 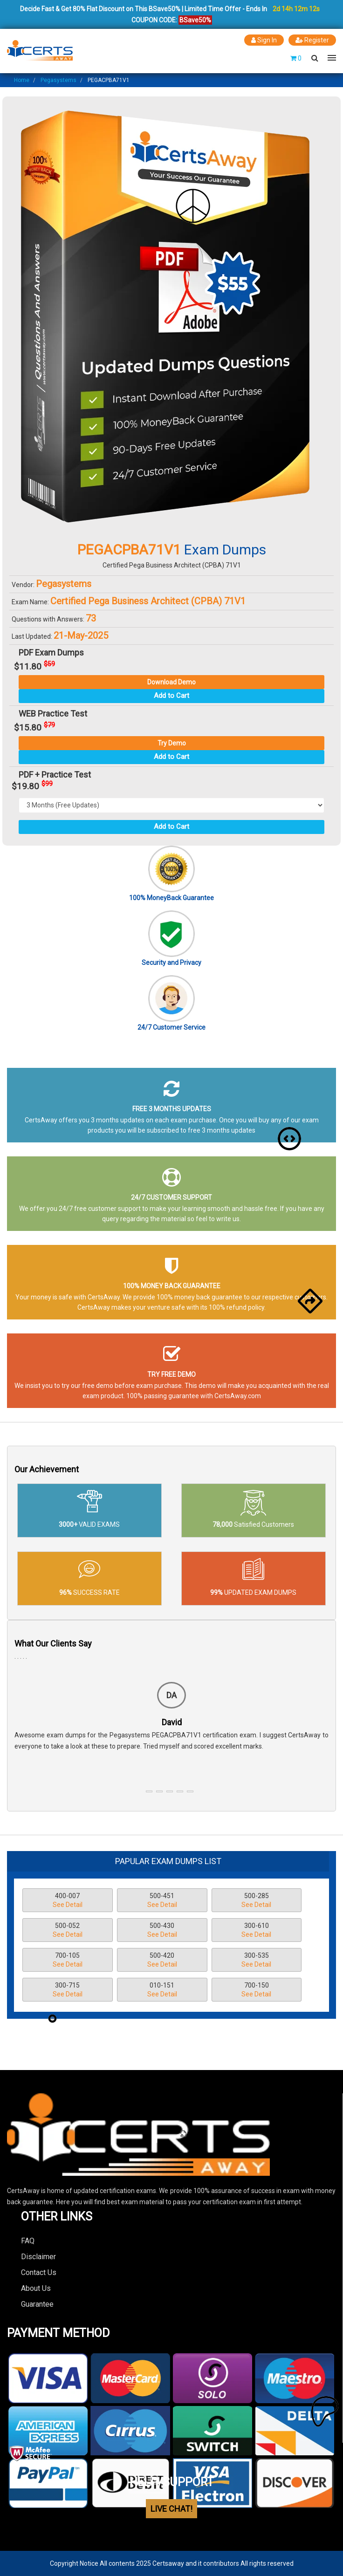 I want to click on access a password-protected file, so click(x=183, y=2133).